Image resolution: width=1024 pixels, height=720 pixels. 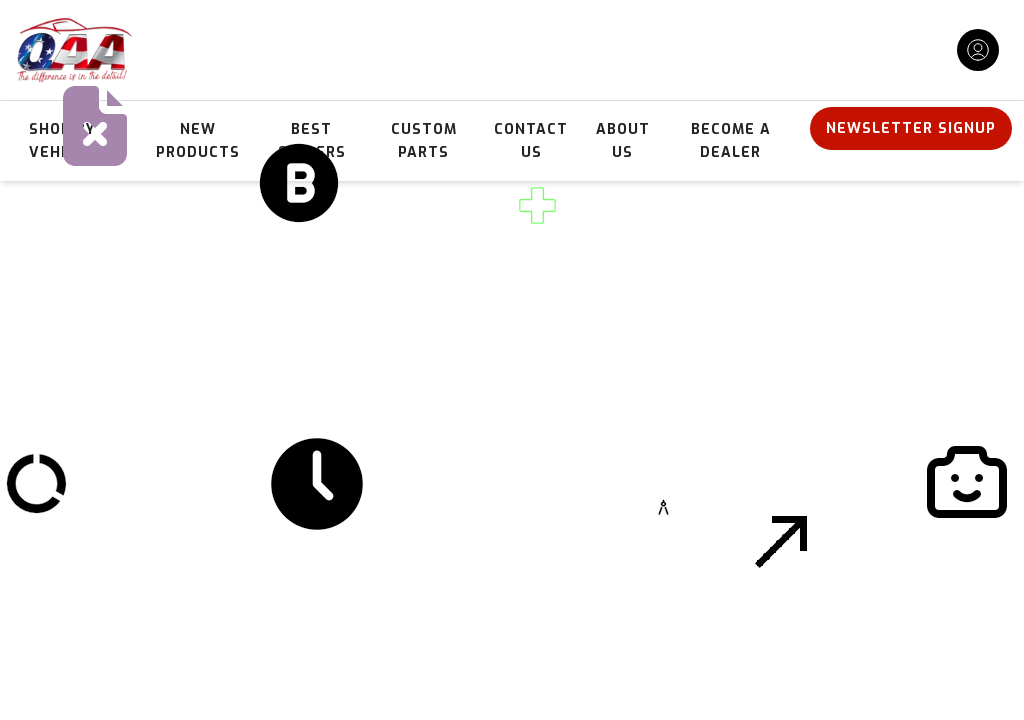 What do you see at coordinates (537, 205) in the screenshot?
I see `access first aid or medical help information` at bounding box center [537, 205].